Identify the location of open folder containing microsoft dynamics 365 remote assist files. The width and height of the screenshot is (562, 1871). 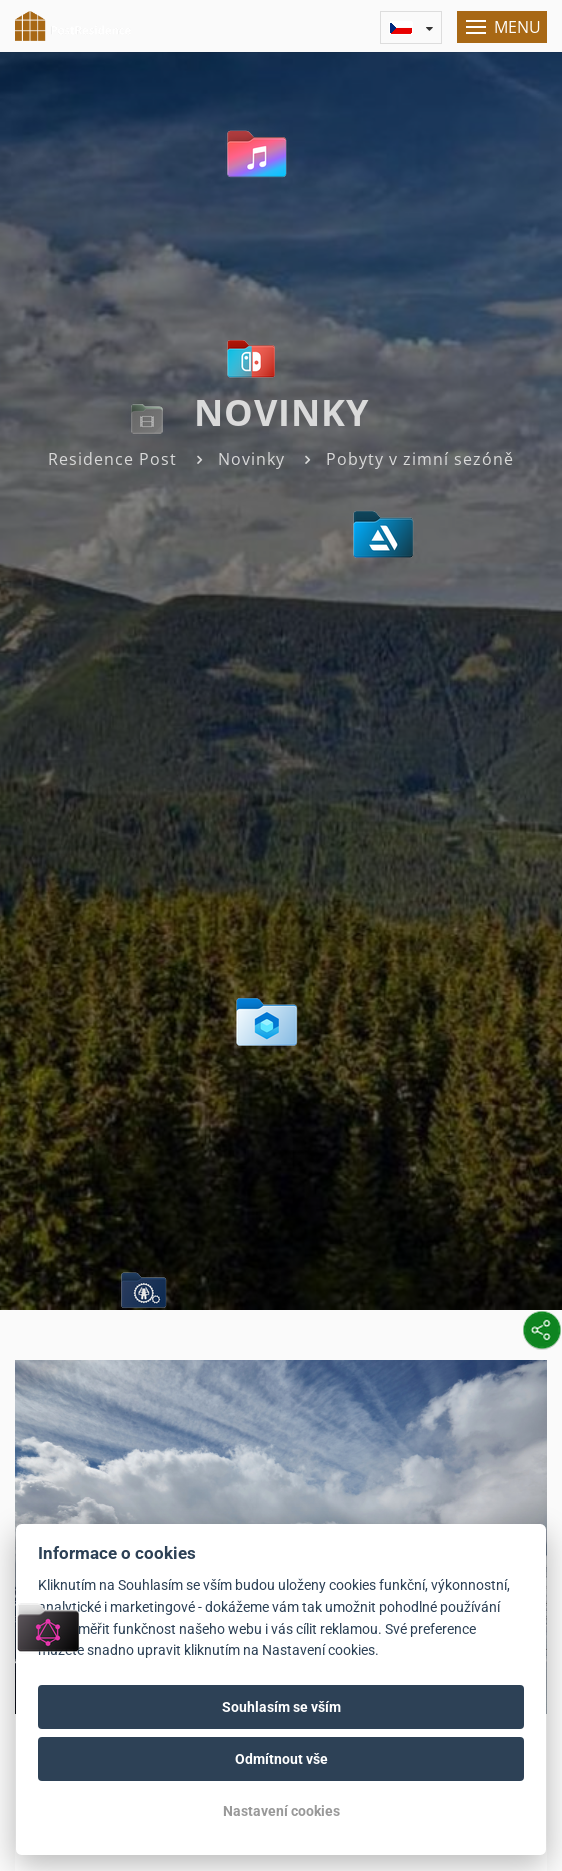
(266, 1023).